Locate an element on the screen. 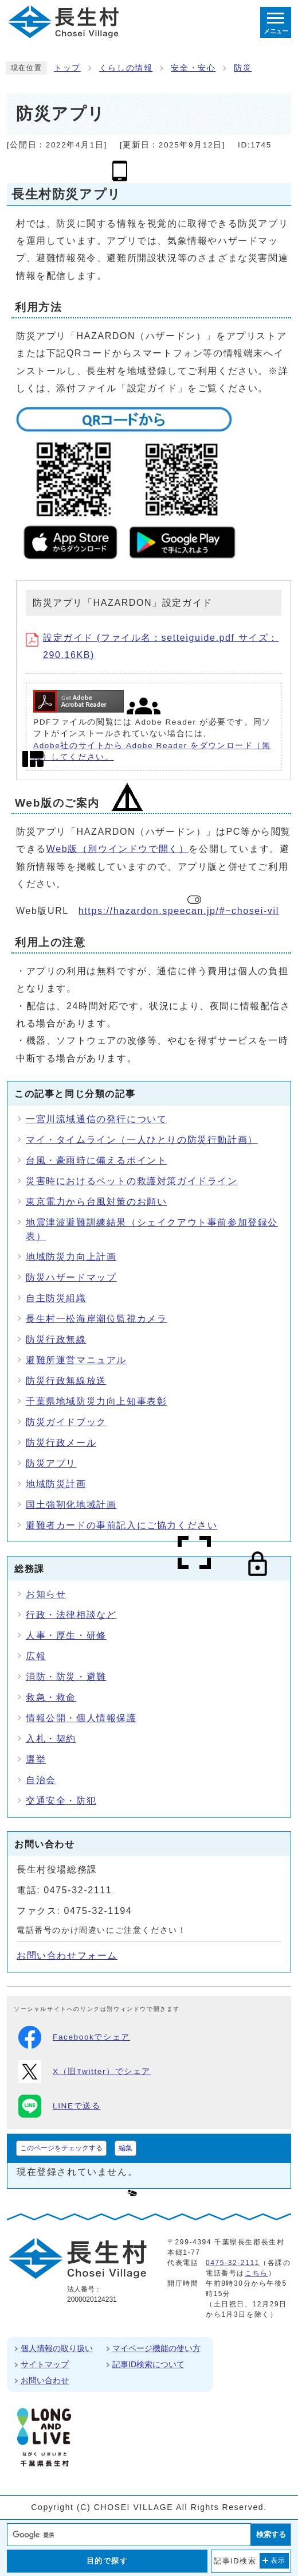 This screenshot has width=298, height=2576. indicates a lie-flat or angled seat option on a flight is located at coordinates (132, 2193).